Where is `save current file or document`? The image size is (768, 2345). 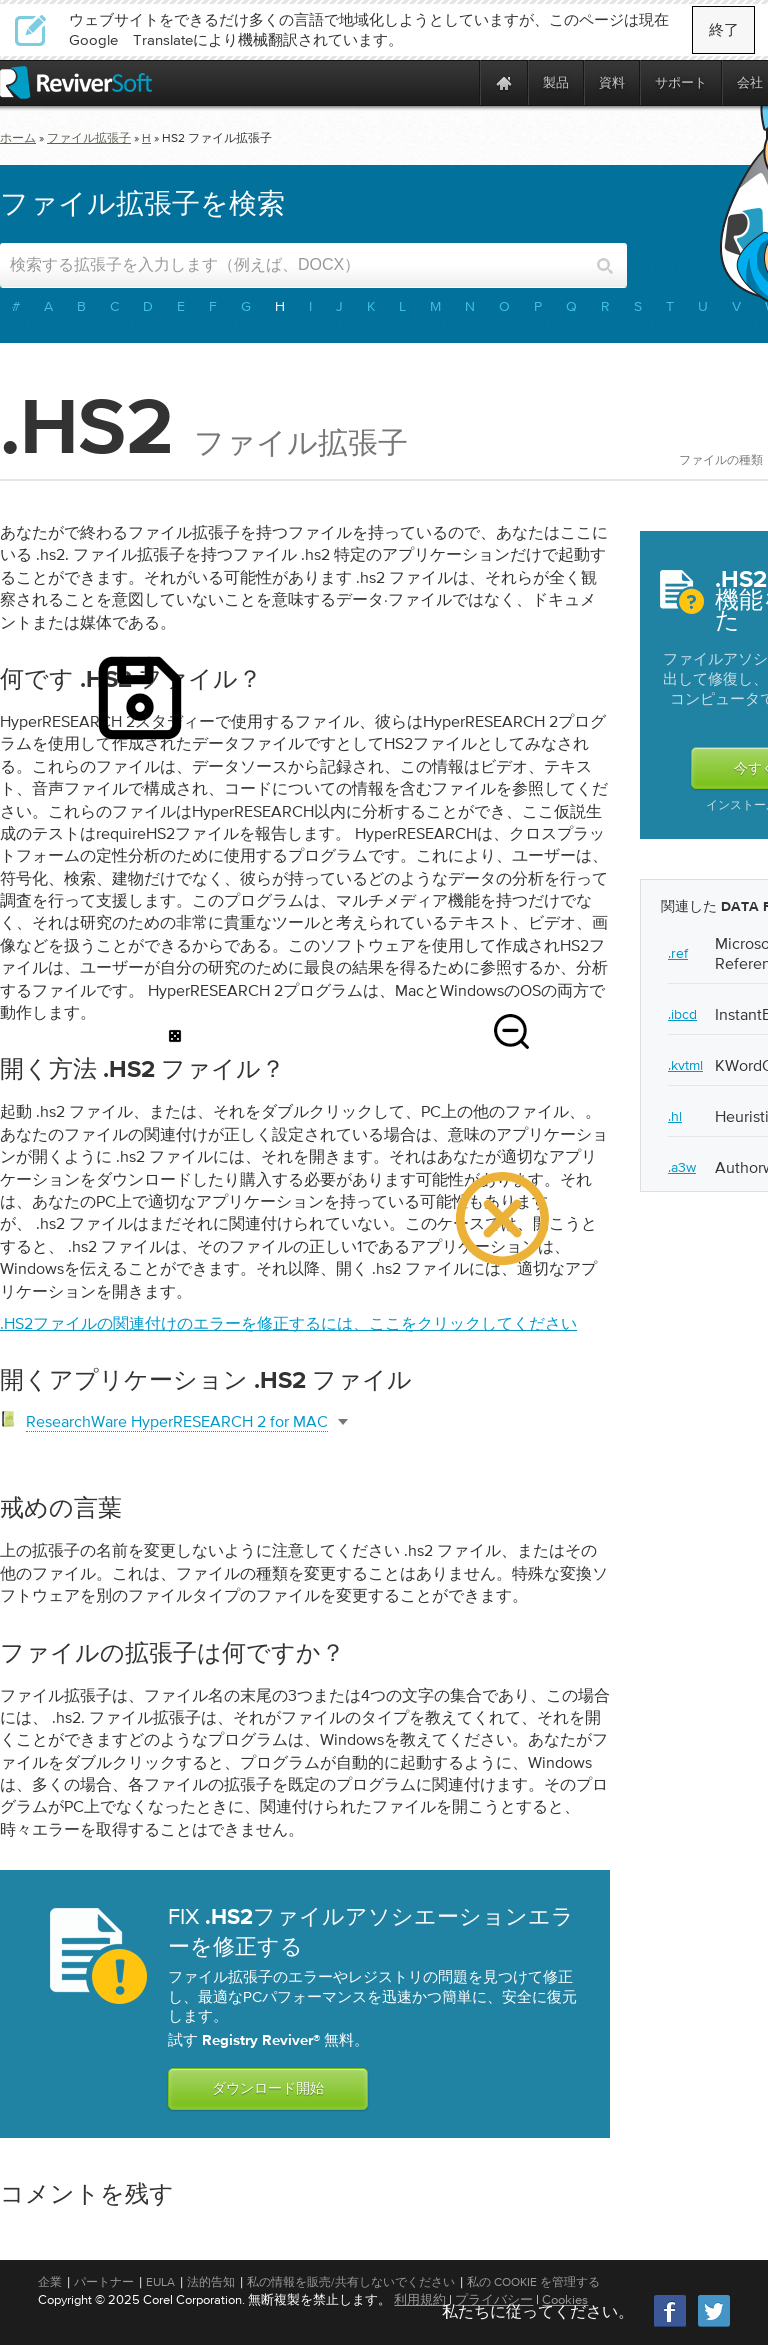 save current file or document is located at coordinates (140, 698).